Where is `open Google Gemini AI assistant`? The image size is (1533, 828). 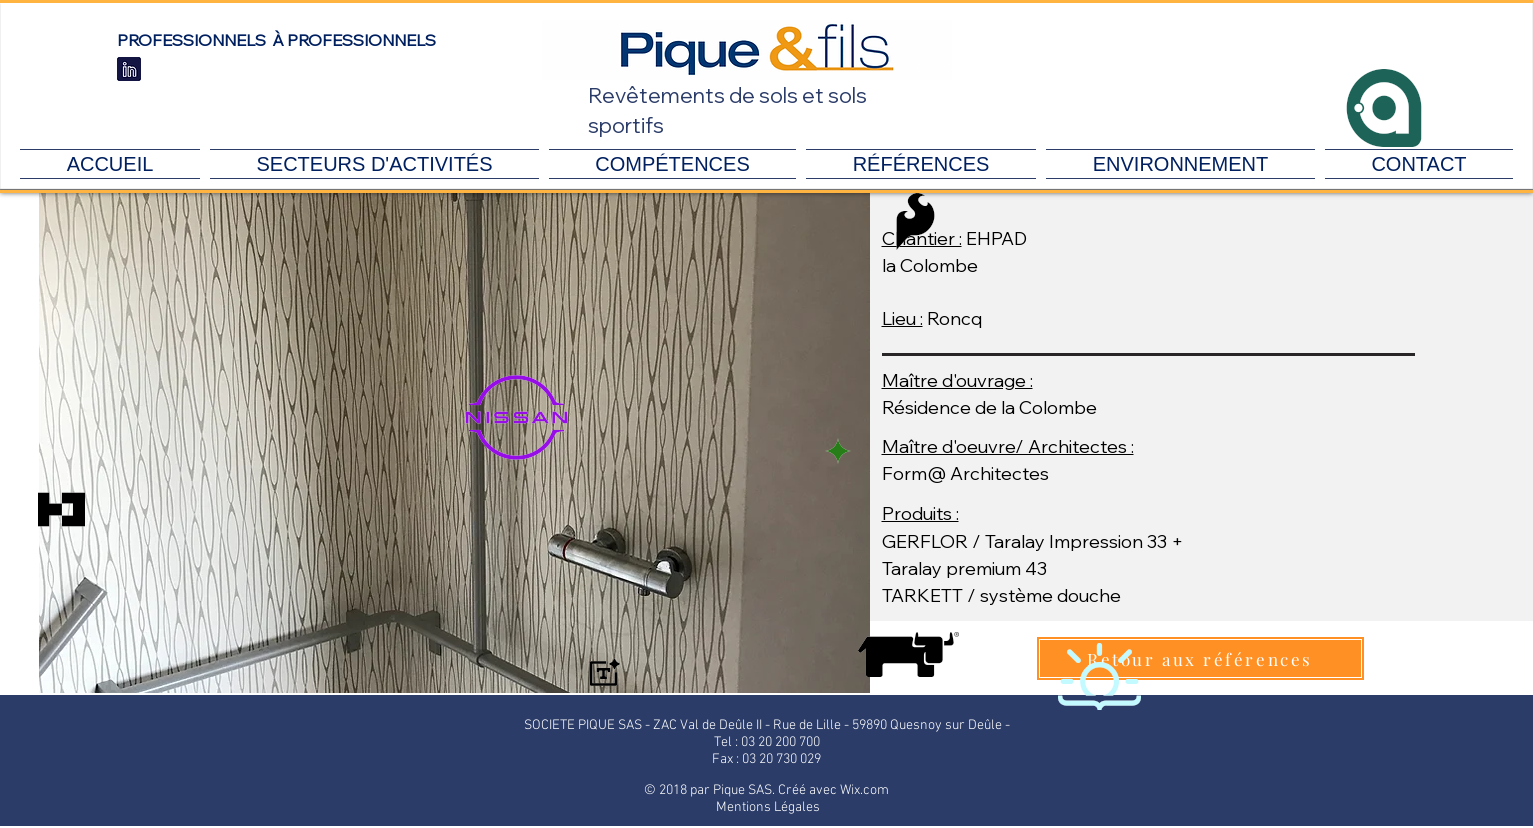 open Google Gemini AI assistant is located at coordinates (838, 451).